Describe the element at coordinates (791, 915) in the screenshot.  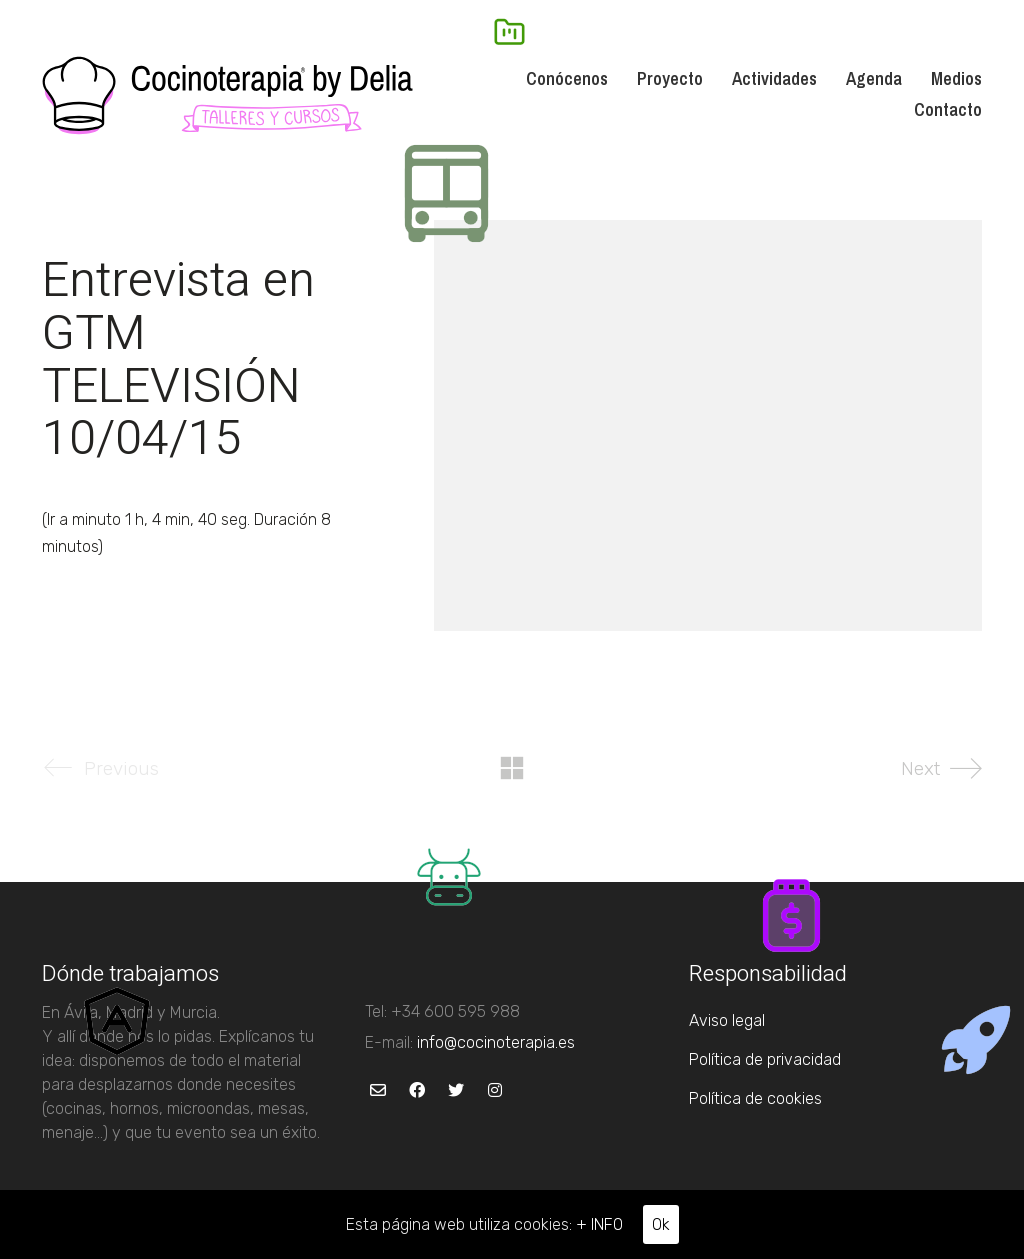
I see `send a tip or donation` at that location.